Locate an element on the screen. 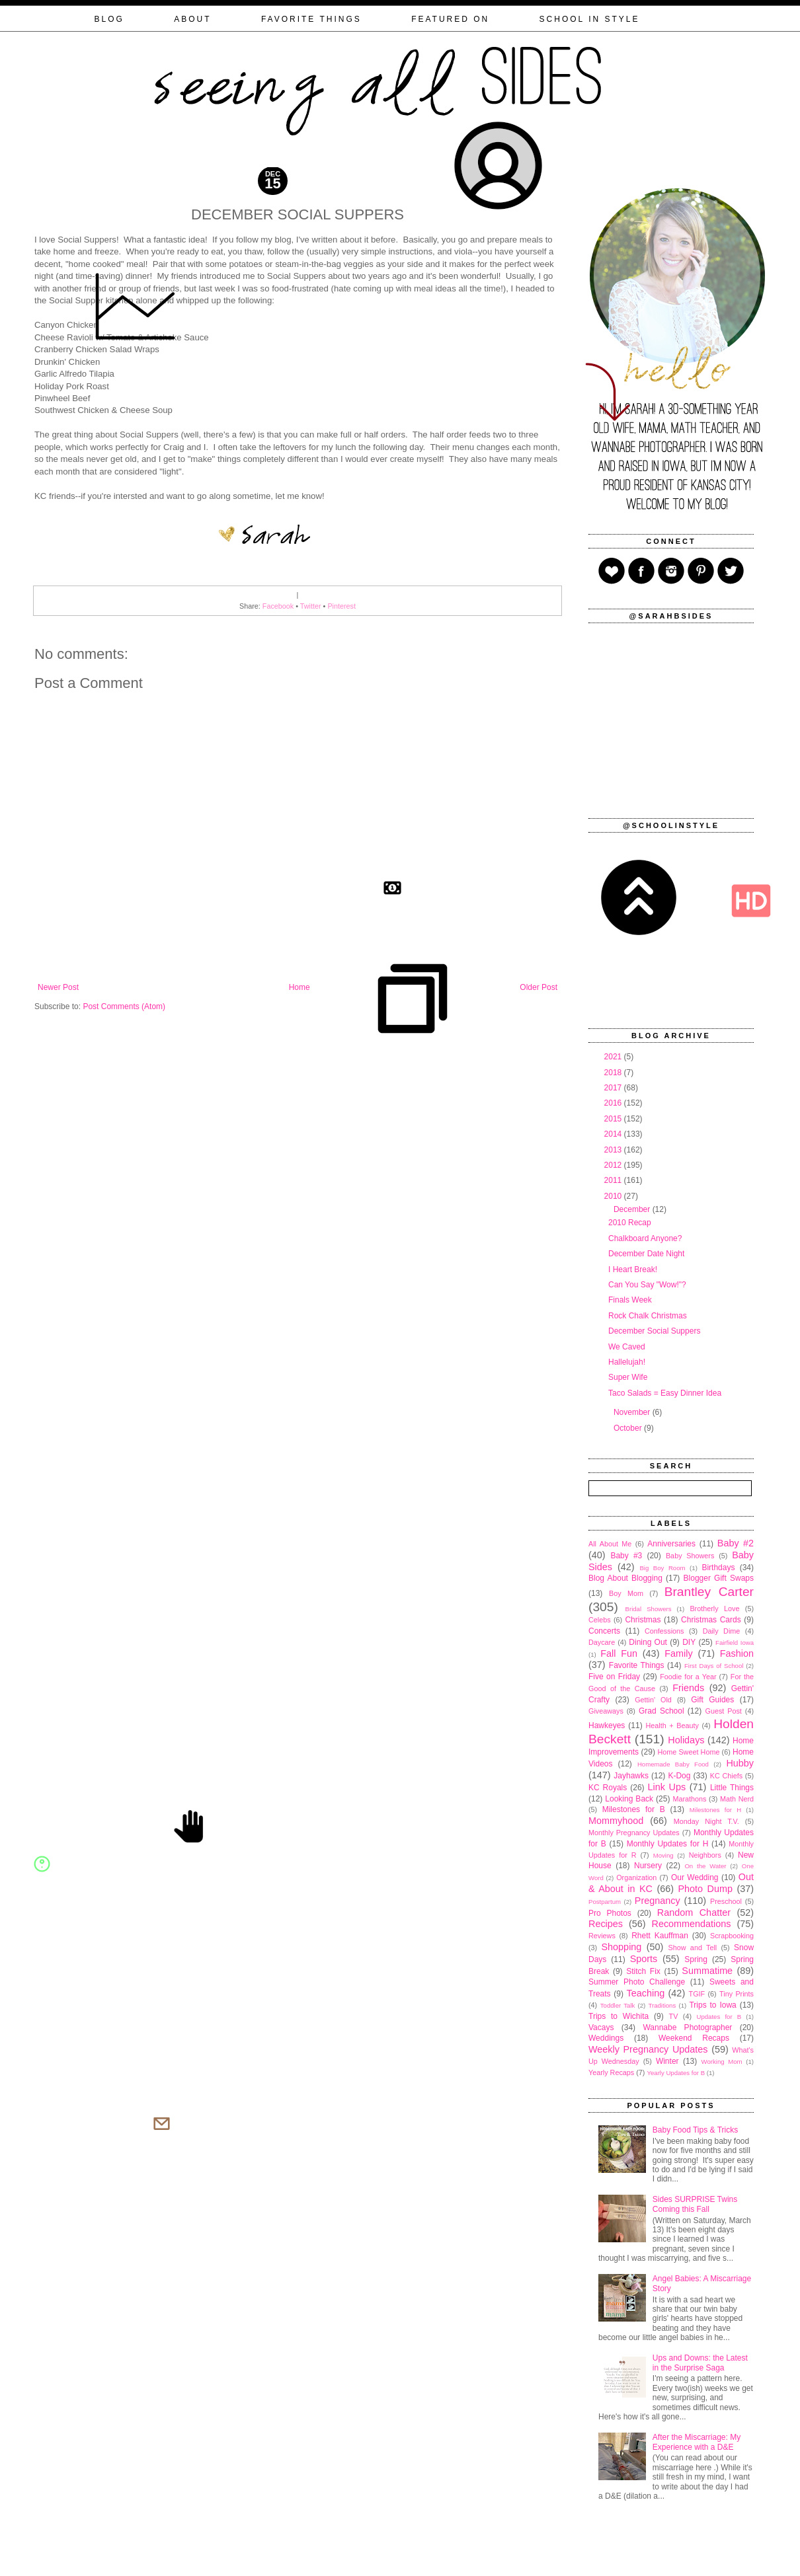 This screenshot has height=2576, width=800. copy to clipboard is located at coordinates (413, 999).